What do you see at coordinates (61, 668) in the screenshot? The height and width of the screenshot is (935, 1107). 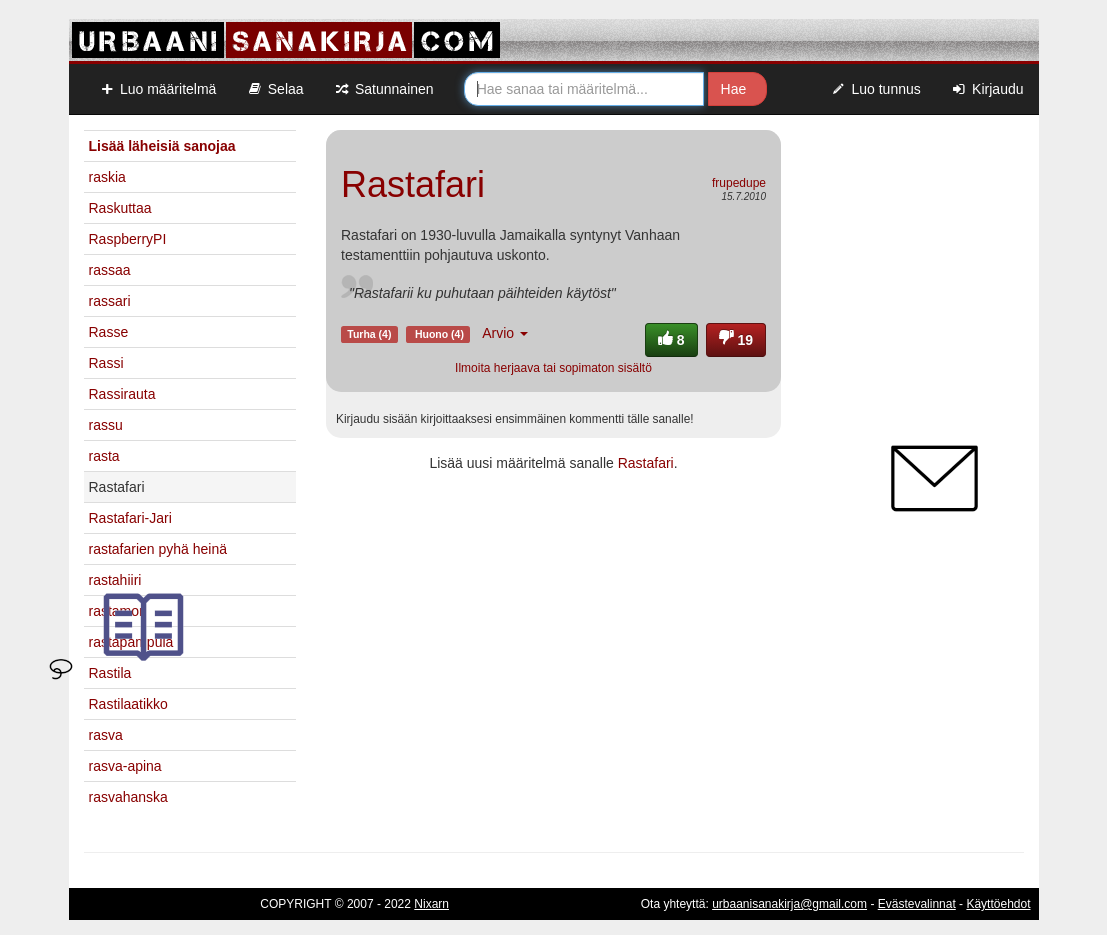 I see `select objects using freehand drawing` at bounding box center [61, 668].